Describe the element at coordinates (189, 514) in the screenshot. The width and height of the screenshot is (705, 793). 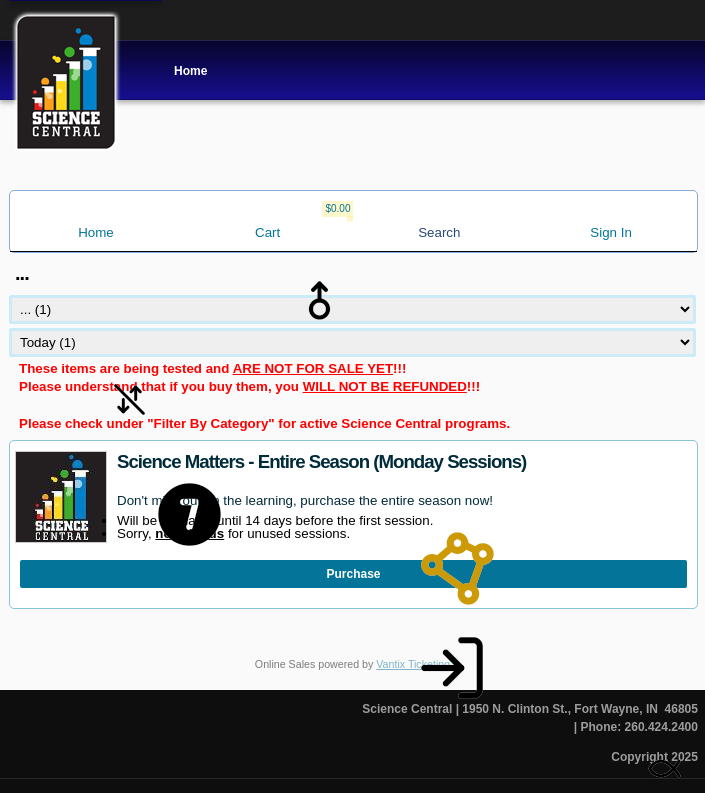
I see `indicates step 7 in a multi-step process` at that location.